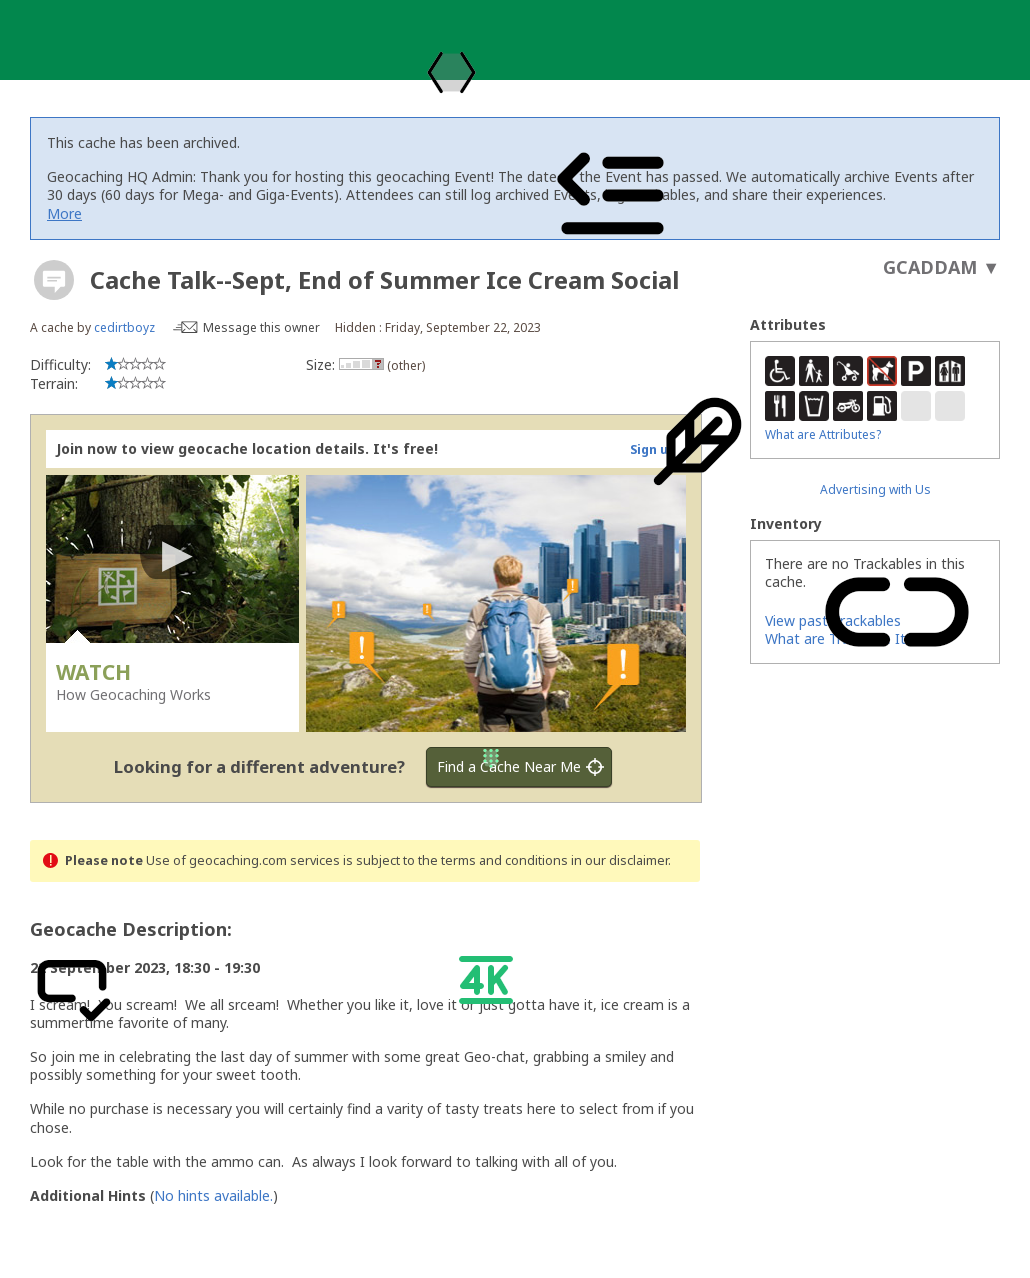 The width and height of the screenshot is (1030, 1278). Describe the element at coordinates (451, 72) in the screenshot. I see `view or edit source code` at that location.